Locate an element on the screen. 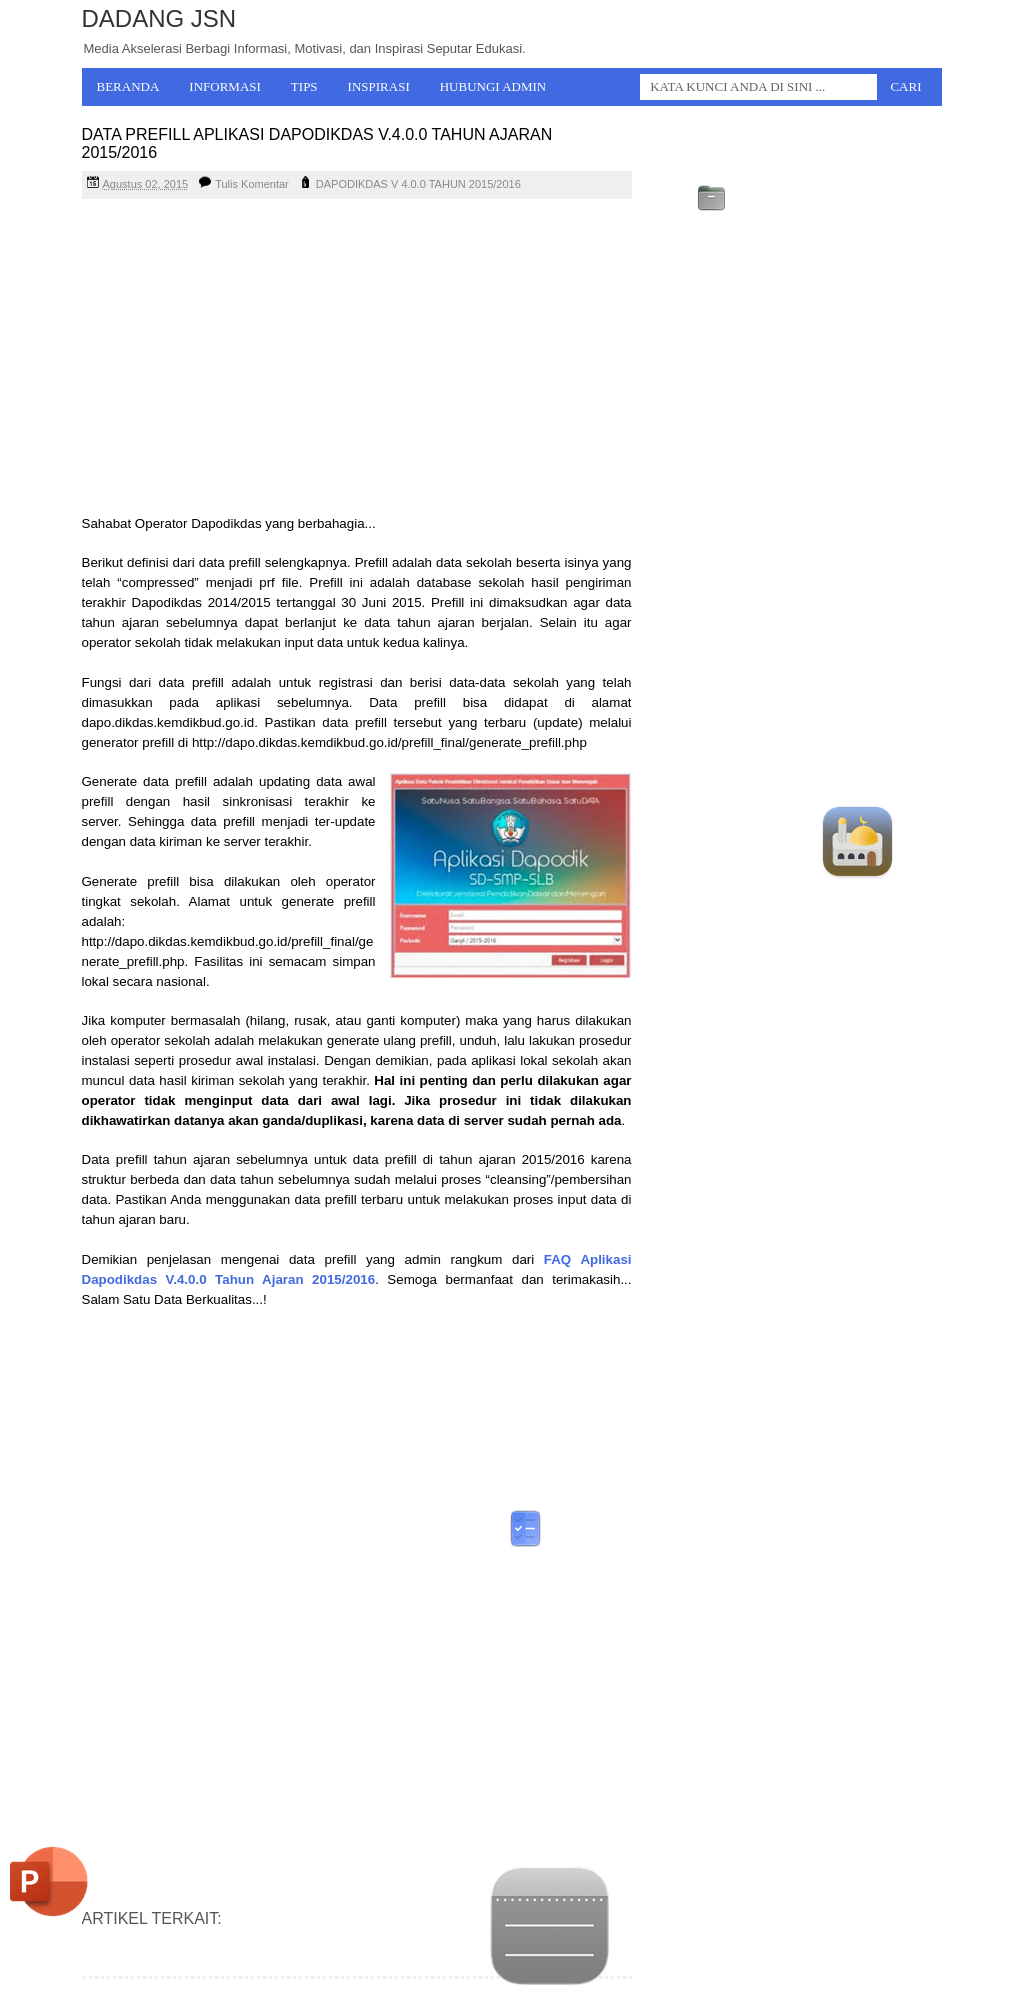  open the file manager application is located at coordinates (711, 197).